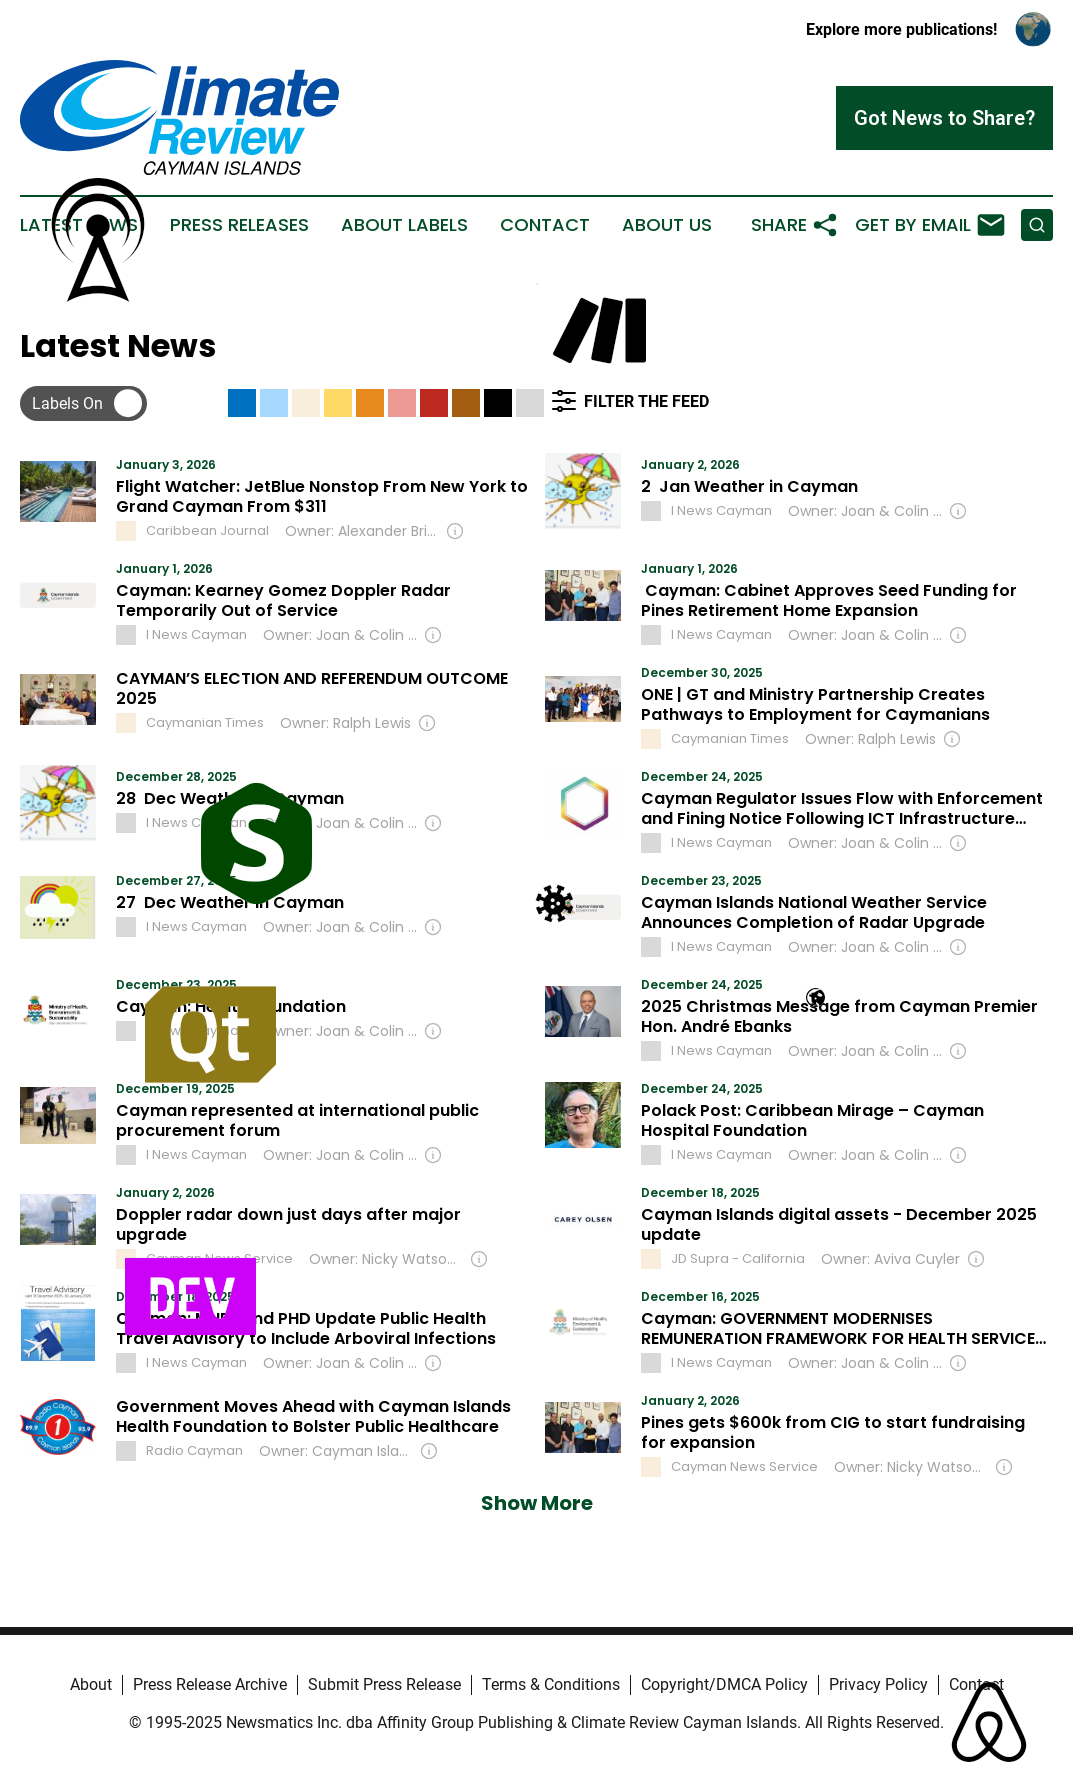  Describe the element at coordinates (256, 843) in the screenshot. I see `visit the SPOJ competitive programming platform` at that location.